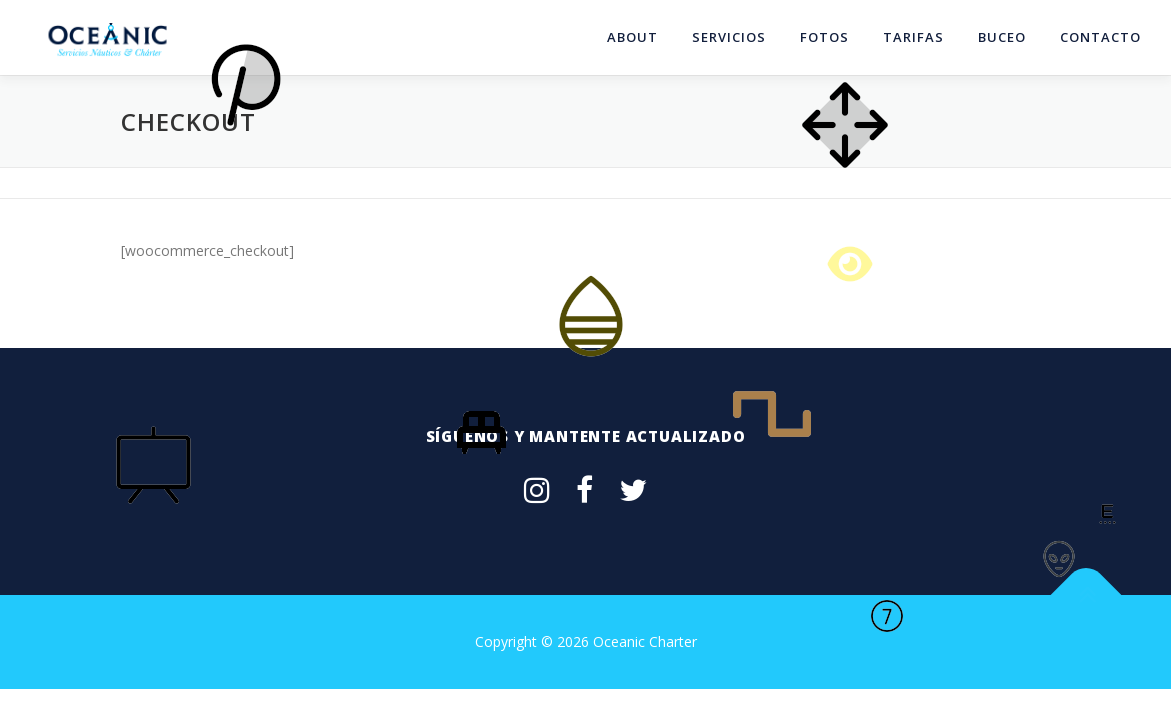 This screenshot has height=720, width=1171. I want to click on apply text emphasis or bold formatting, so click(1107, 513).